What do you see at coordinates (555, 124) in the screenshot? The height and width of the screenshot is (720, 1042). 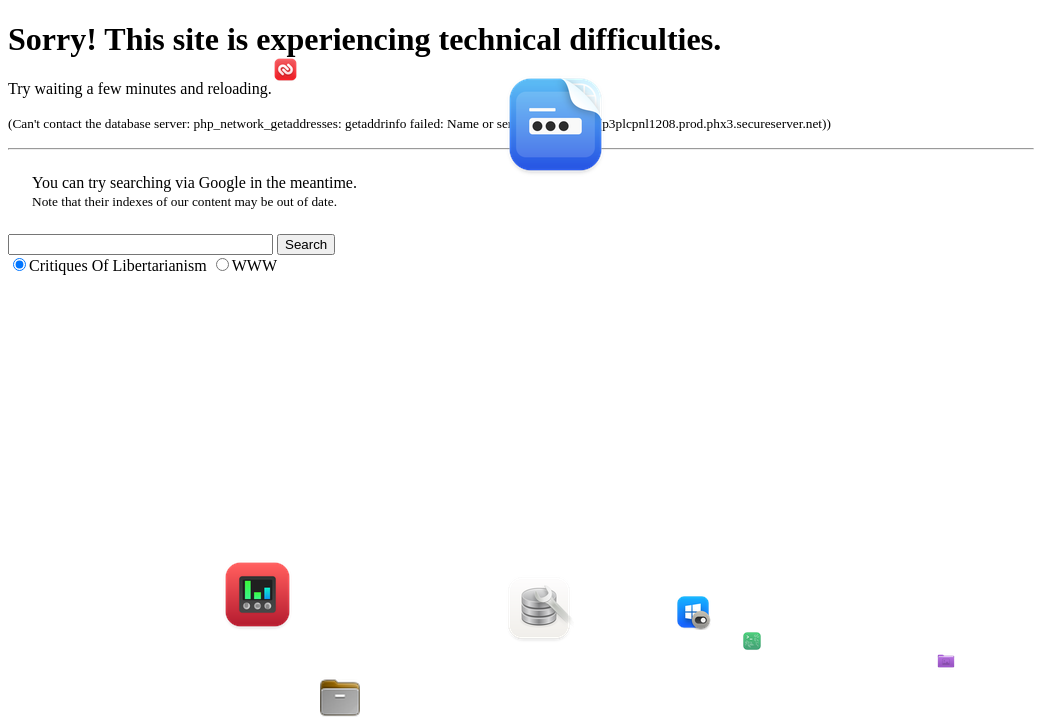 I see `open login or authentication app` at bounding box center [555, 124].